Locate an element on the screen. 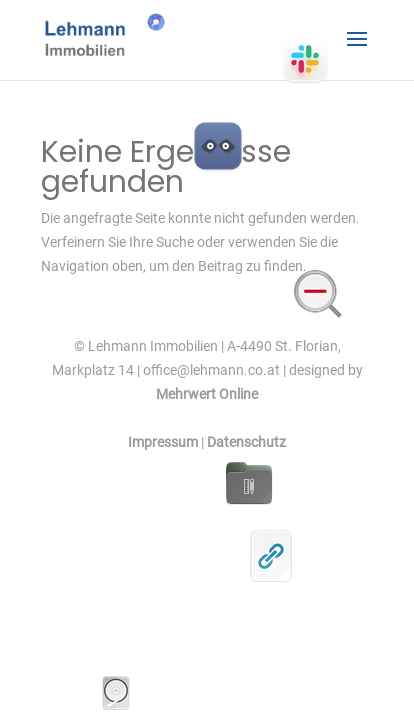  open the web browser is located at coordinates (156, 22).